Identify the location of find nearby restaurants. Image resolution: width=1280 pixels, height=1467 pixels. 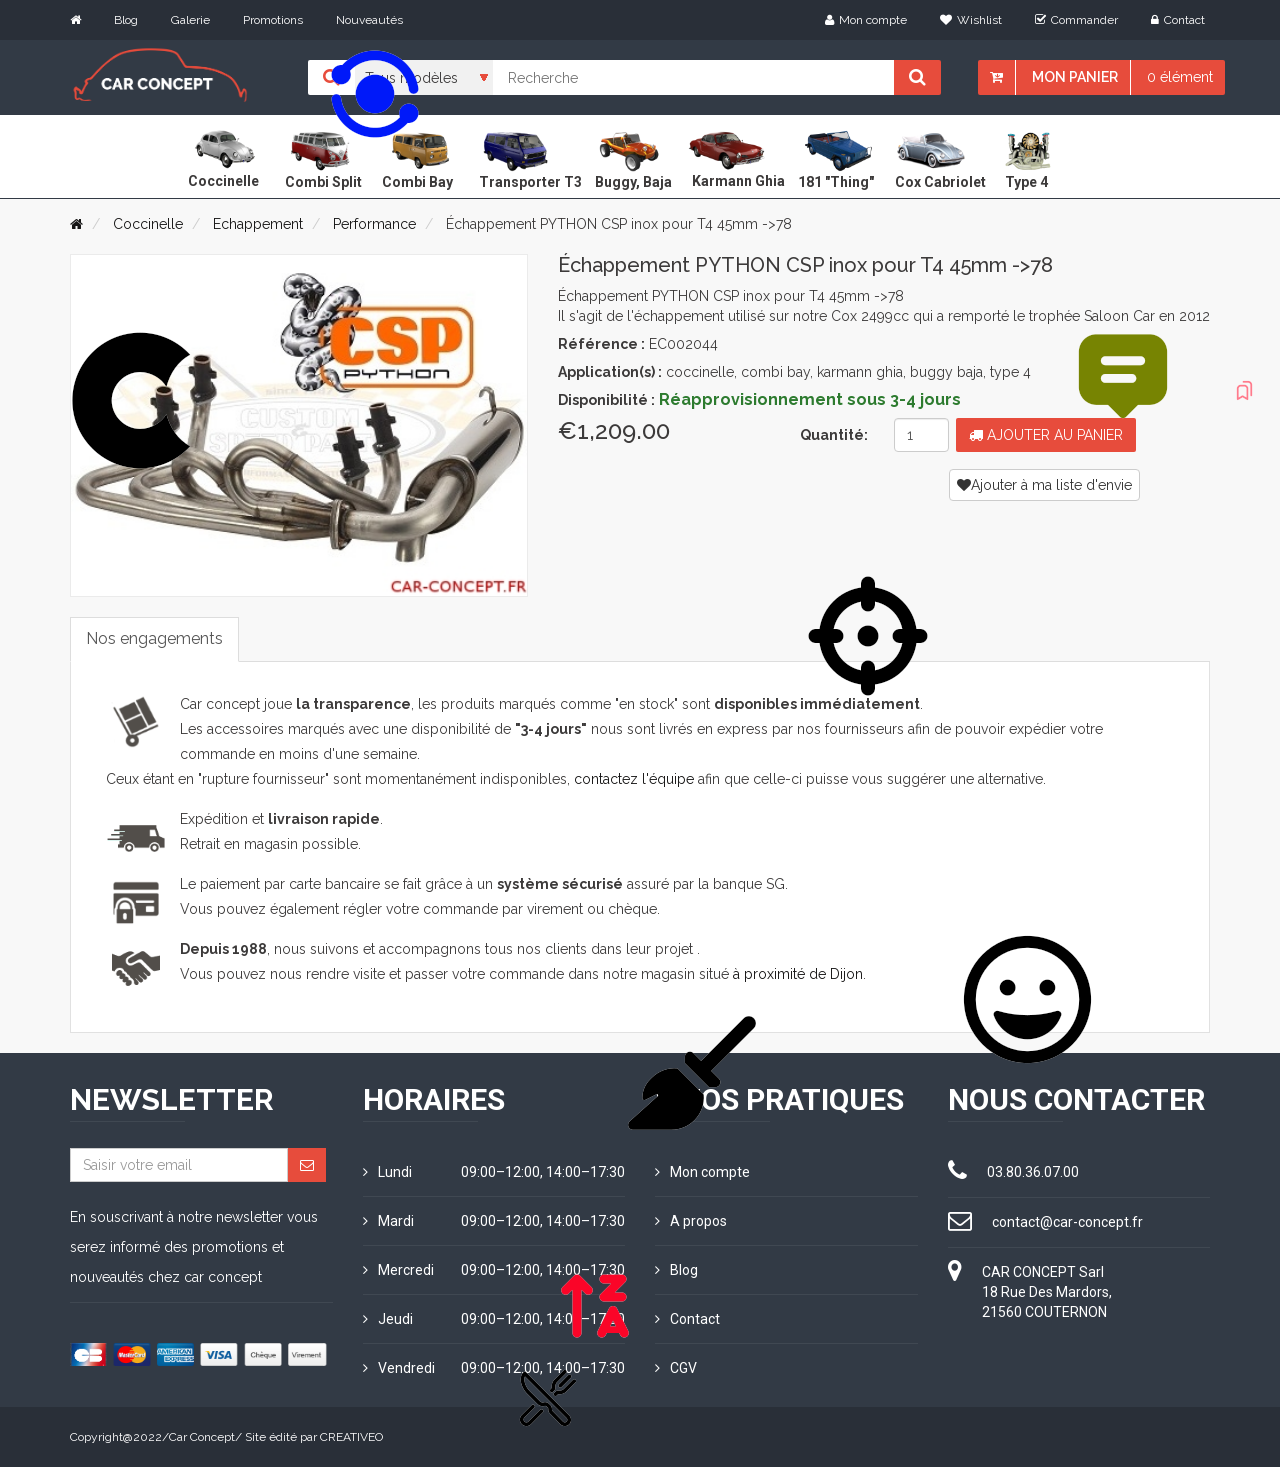
(548, 1398).